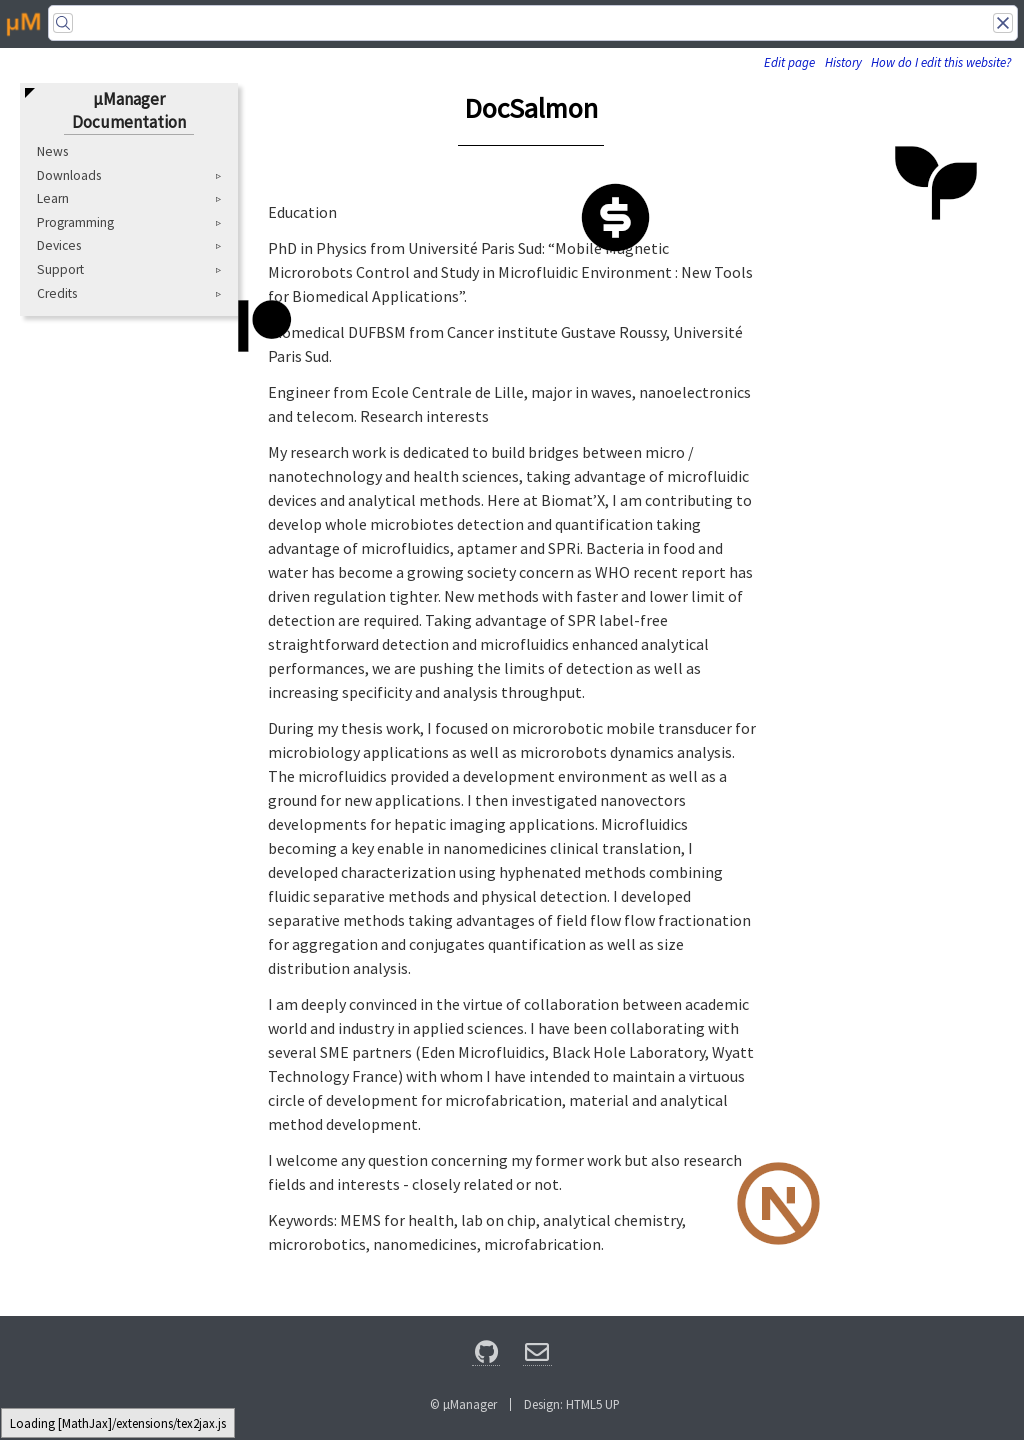  What do you see at coordinates (264, 326) in the screenshot?
I see `link to patreon profile or page` at bounding box center [264, 326].